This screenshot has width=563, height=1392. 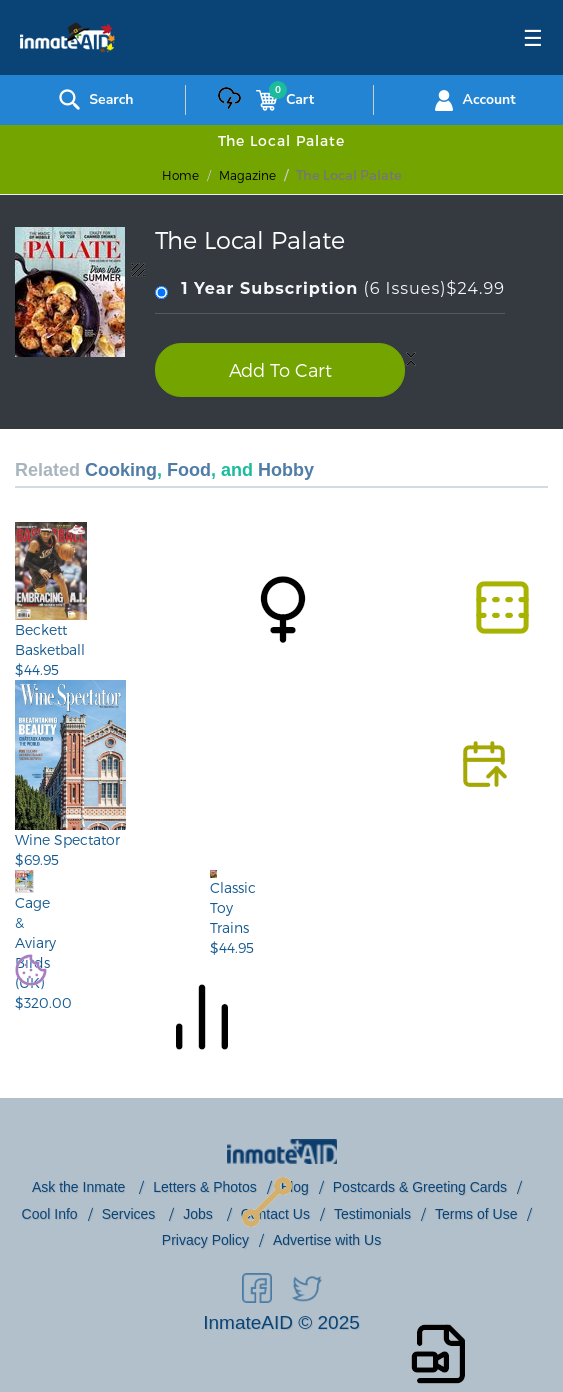 I want to click on draw a line between two points, so click(x=267, y=1202).